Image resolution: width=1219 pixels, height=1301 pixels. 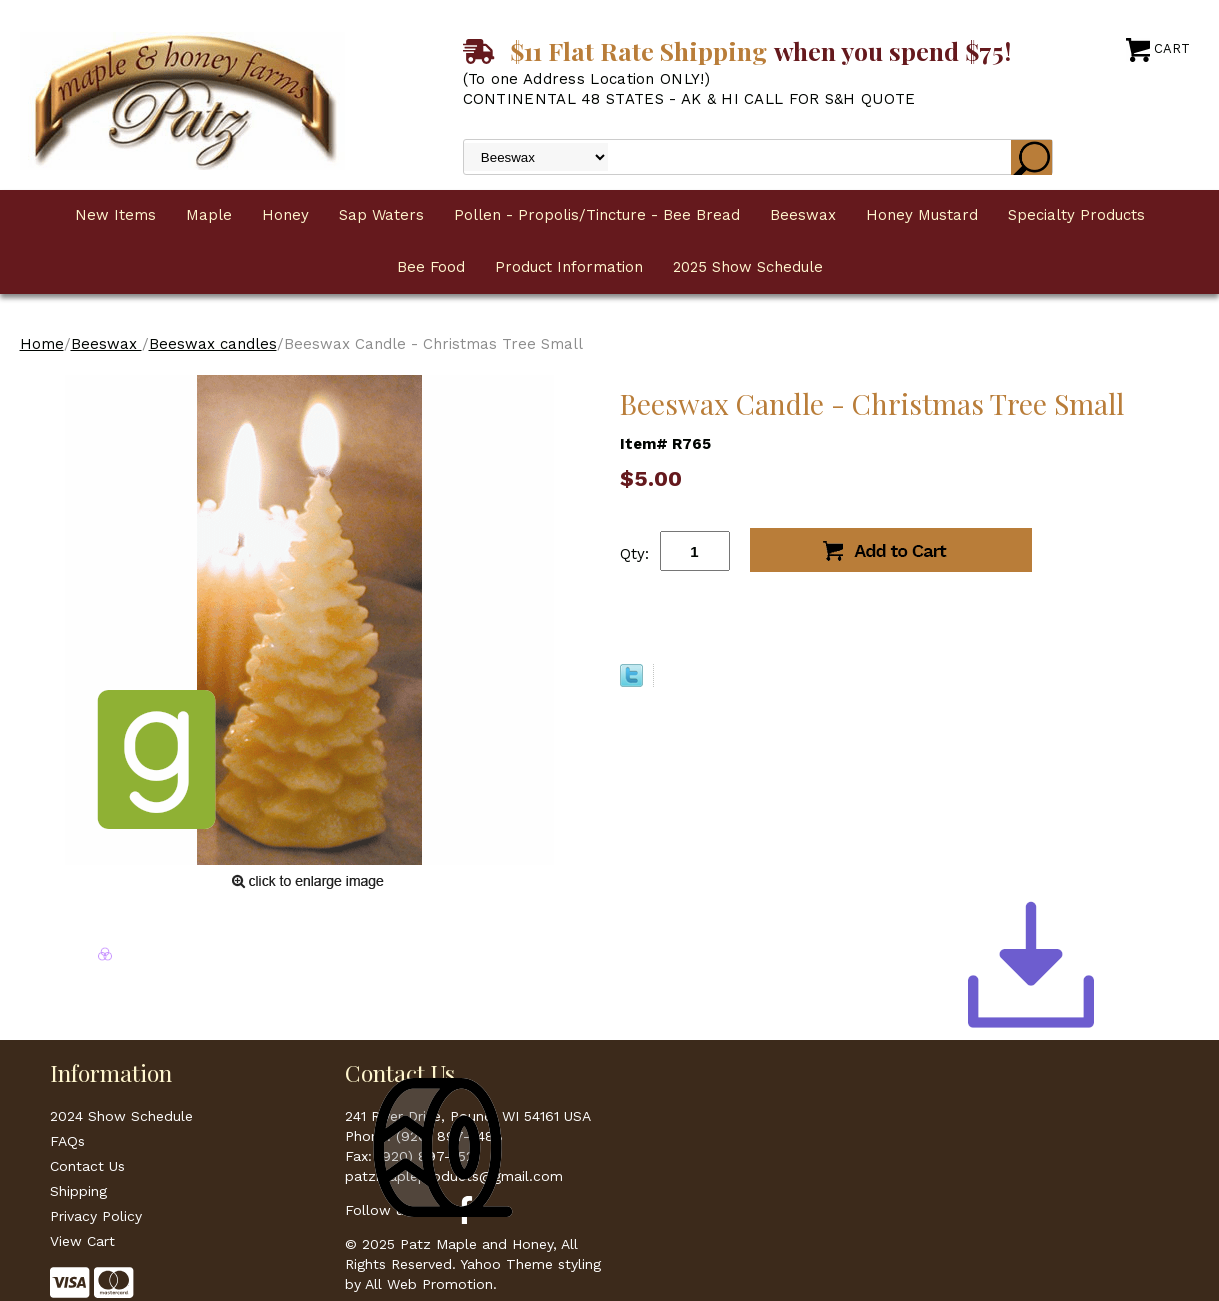 I want to click on open Goodreads app, so click(x=156, y=759).